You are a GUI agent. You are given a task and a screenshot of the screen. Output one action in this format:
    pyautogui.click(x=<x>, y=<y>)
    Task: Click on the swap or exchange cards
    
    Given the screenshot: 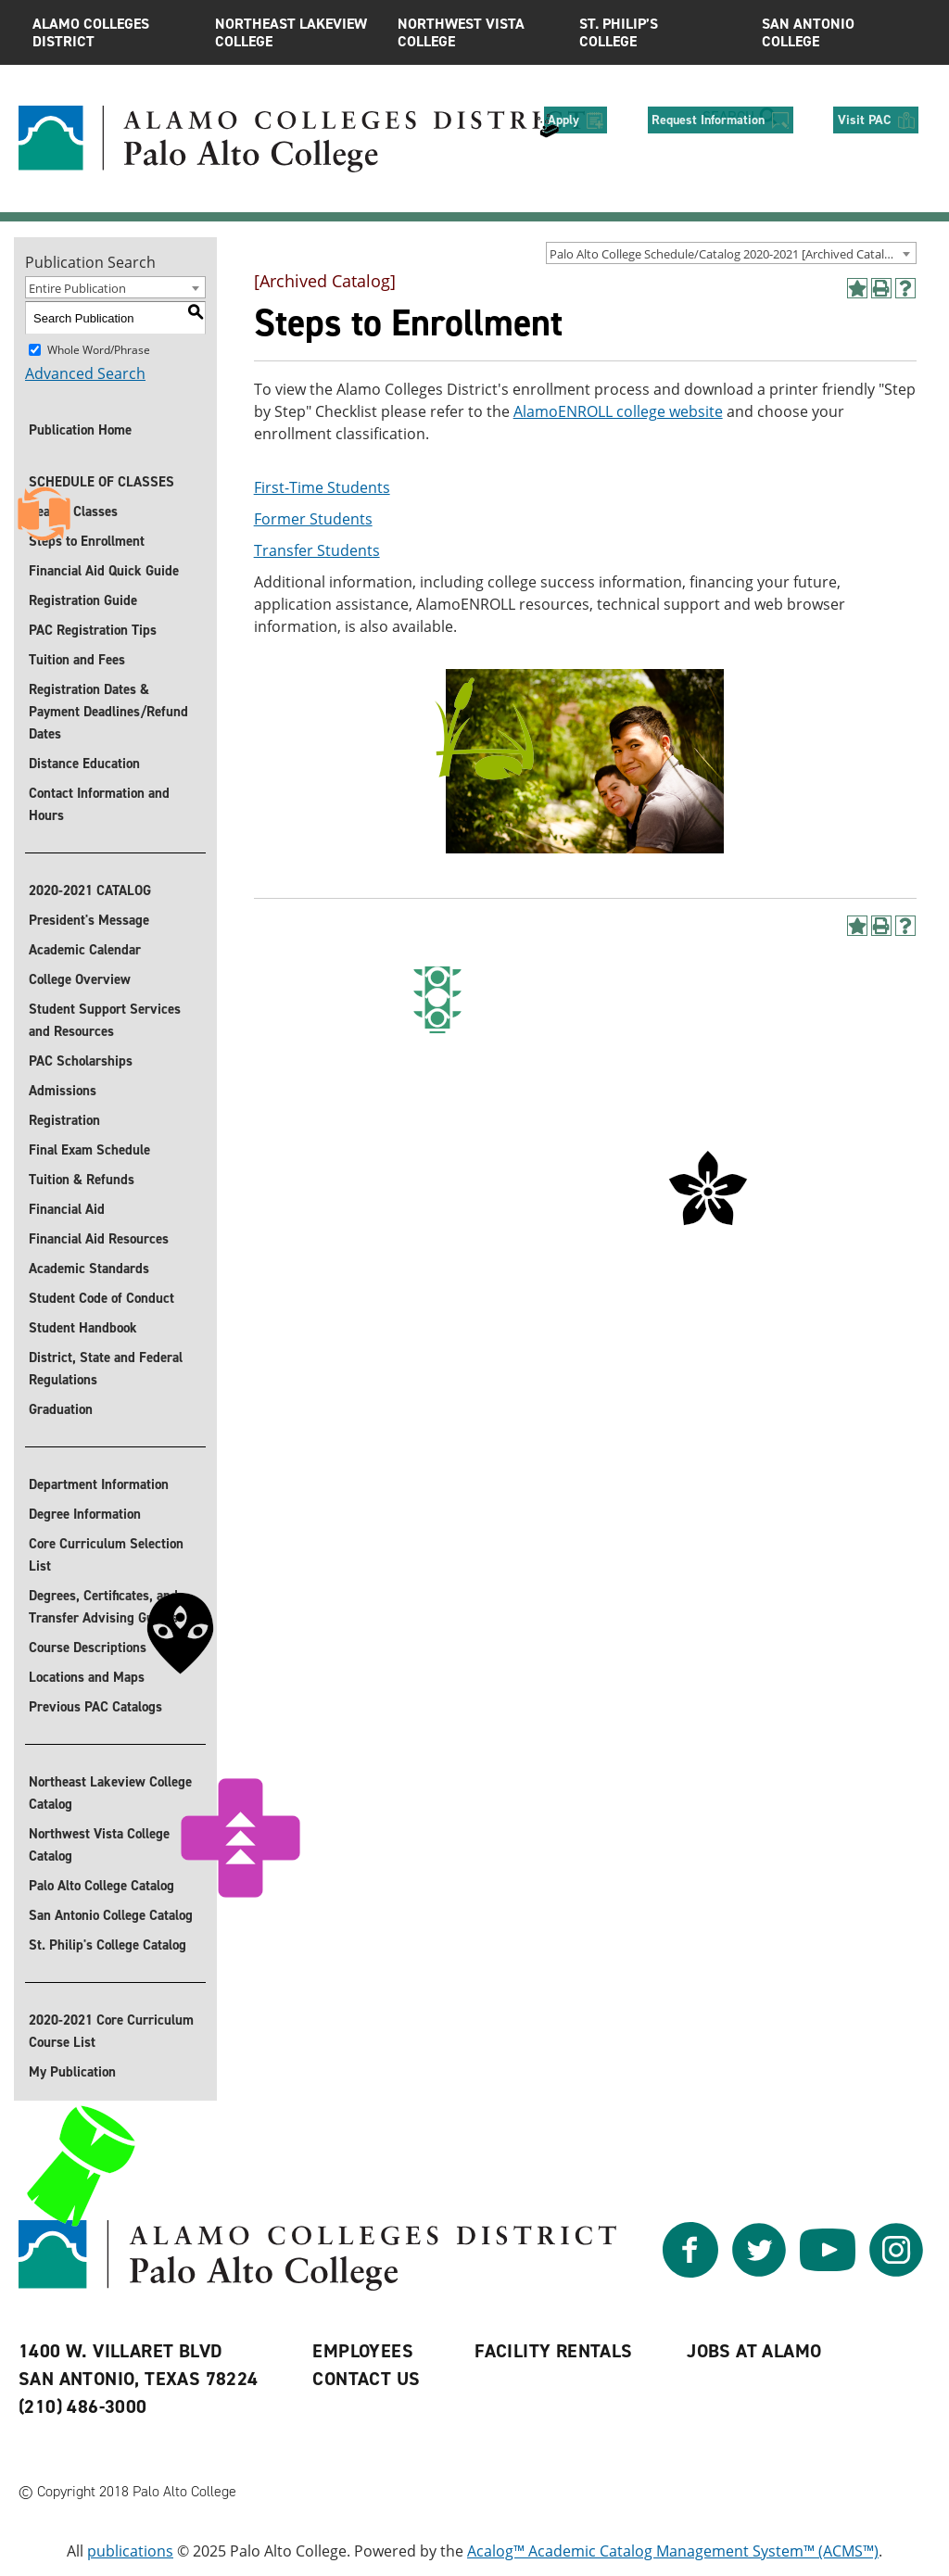 What is the action you would take?
    pyautogui.click(x=44, y=513)
    